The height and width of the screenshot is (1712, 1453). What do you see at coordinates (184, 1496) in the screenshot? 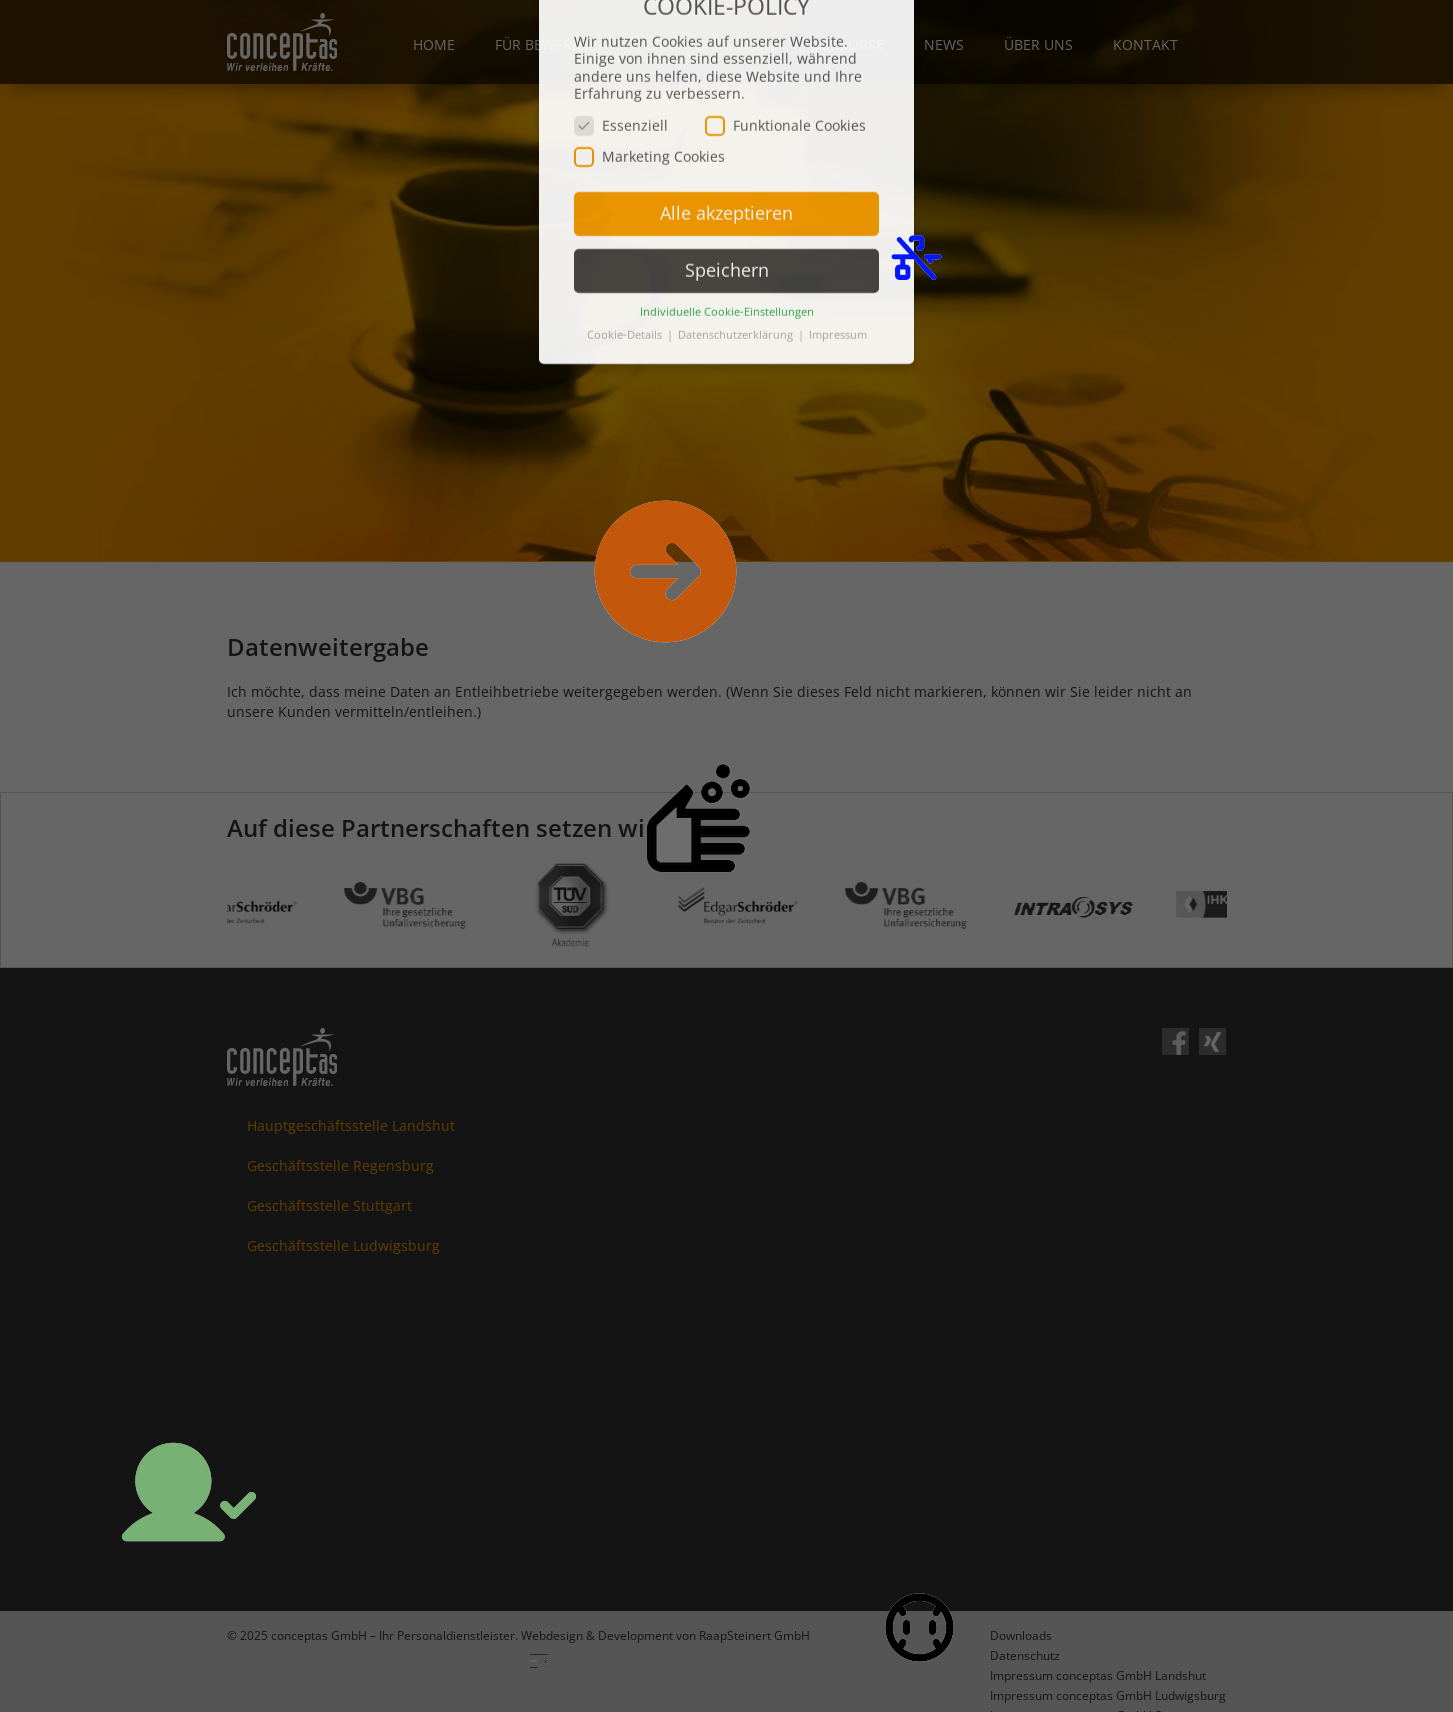
I see `user verified or approved` at bounding box center [184, 1496].